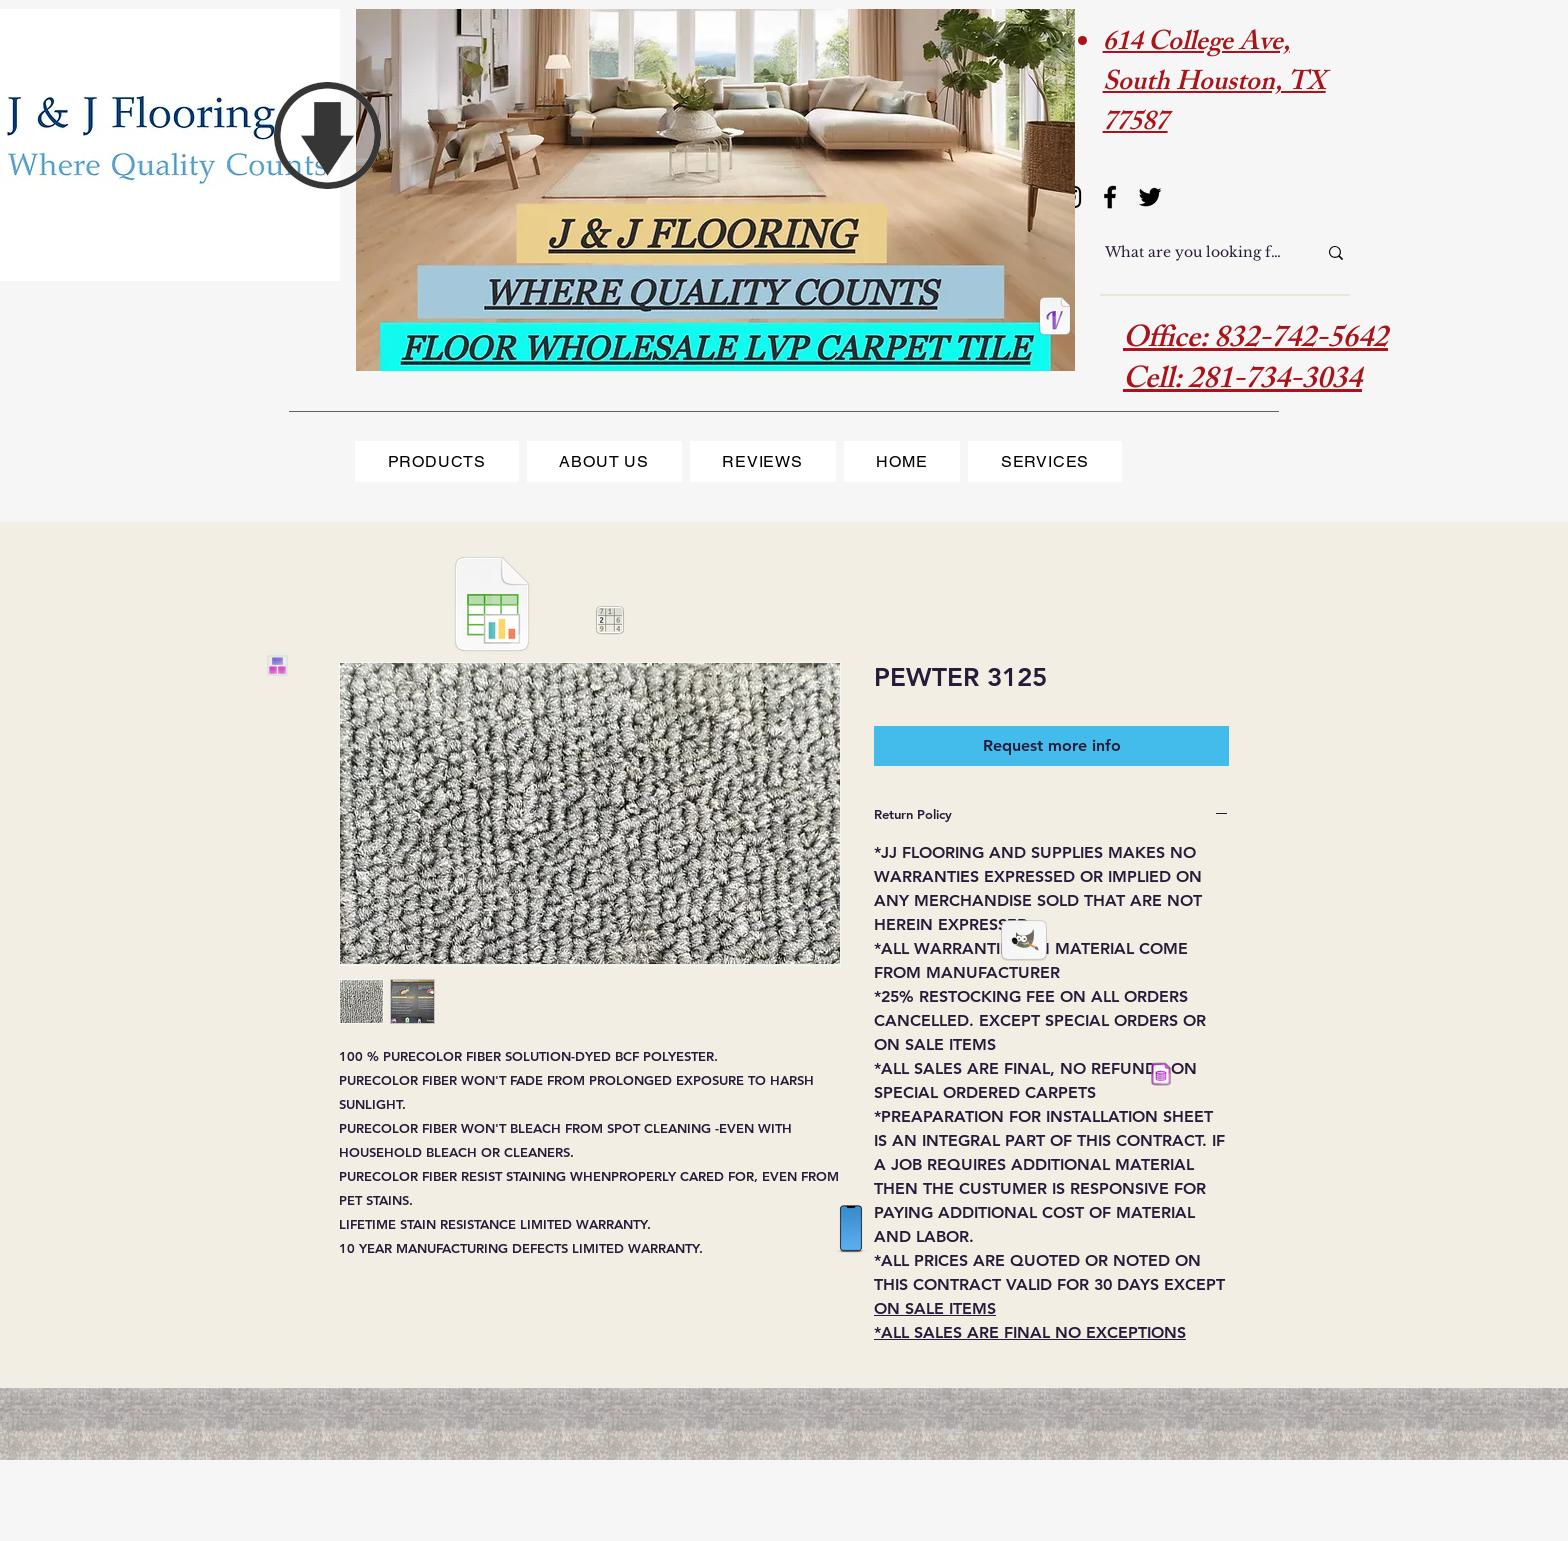 This screenshot has height=1541, width=1568. I want to click on vala source code file, so click(1055, 316).